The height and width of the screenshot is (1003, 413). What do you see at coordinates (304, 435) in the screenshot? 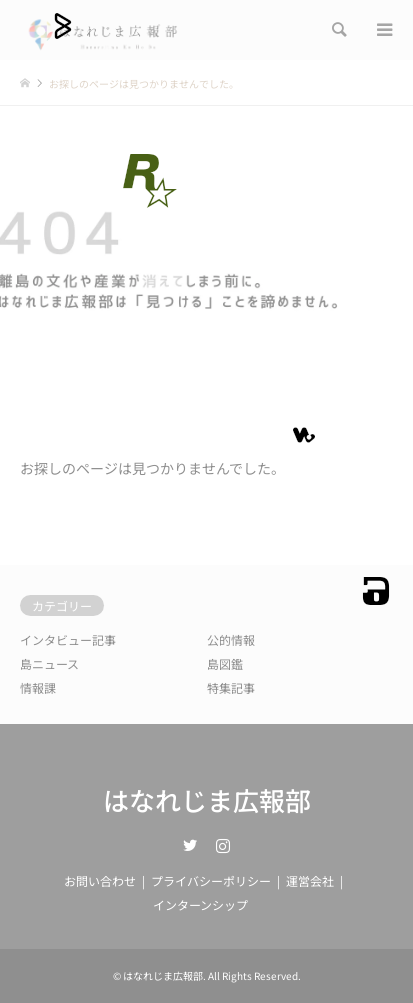
I see `netim domain registrar logo` at bounding box center [304, 435].